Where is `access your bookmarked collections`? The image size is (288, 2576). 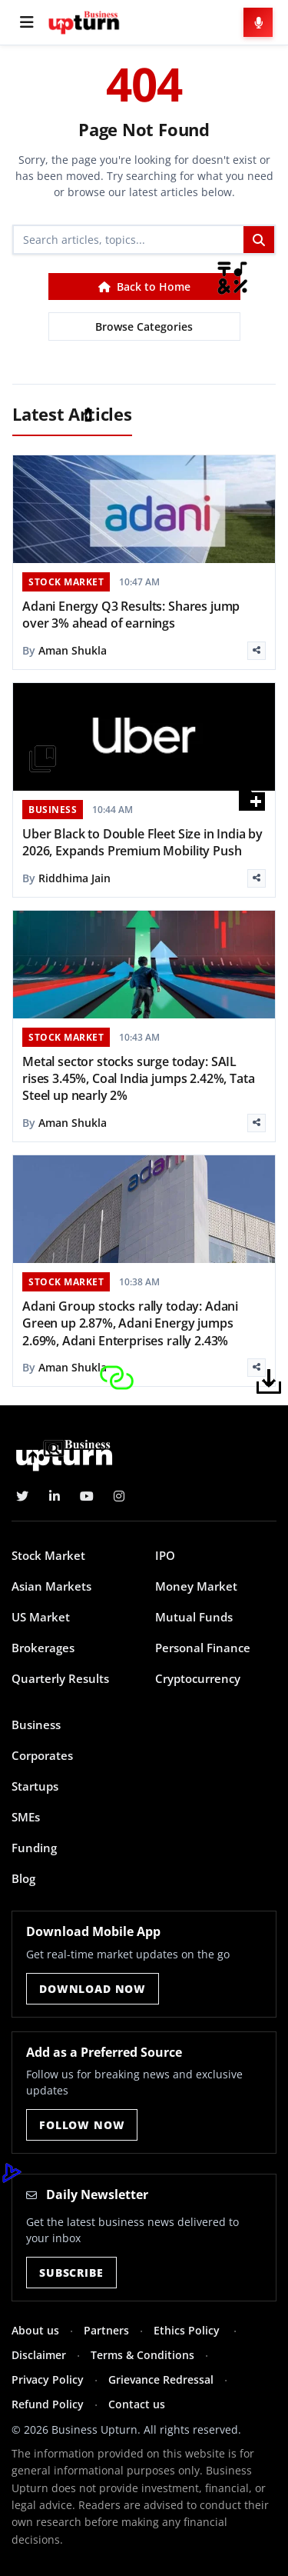 access your bookmarked collections is located at coordinates (42, 758).